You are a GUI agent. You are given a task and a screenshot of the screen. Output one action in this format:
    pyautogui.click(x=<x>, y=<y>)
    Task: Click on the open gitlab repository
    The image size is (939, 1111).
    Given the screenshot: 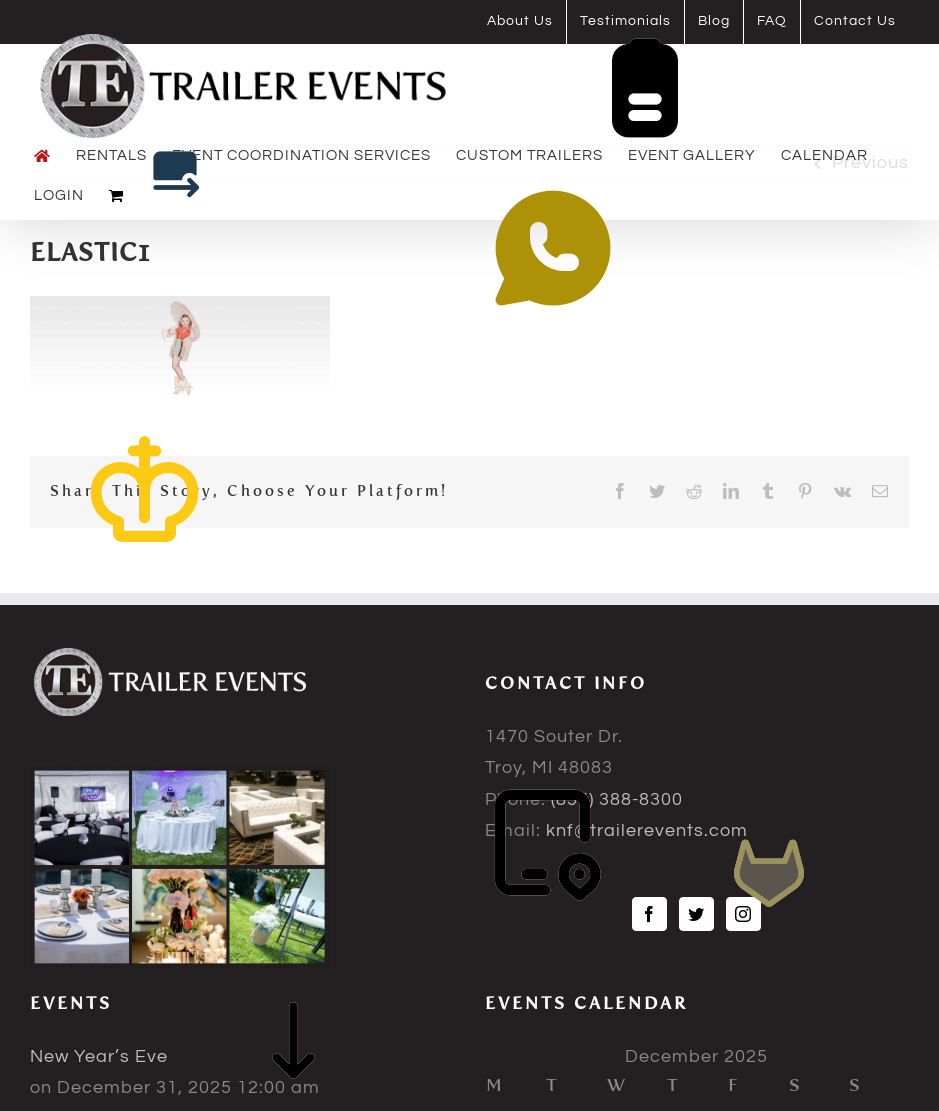 What is the action you would take?
    pyautogui.click(x=769, y=872)
    